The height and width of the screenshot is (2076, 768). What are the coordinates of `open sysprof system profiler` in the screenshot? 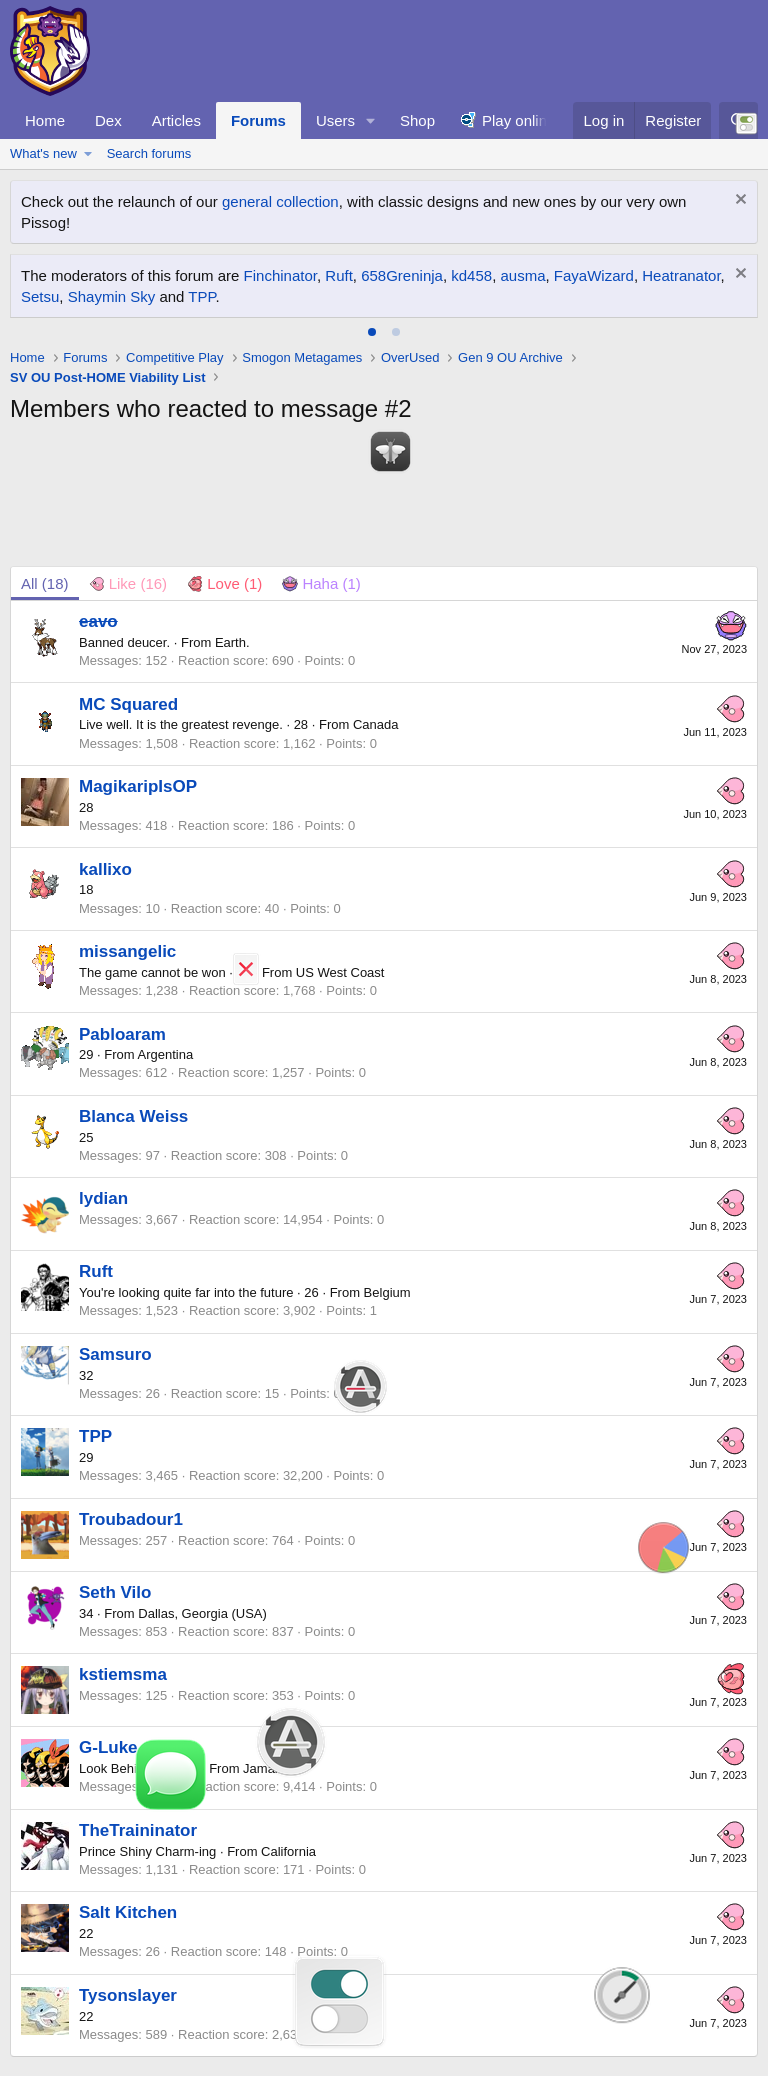 It's located at (622, 1995).